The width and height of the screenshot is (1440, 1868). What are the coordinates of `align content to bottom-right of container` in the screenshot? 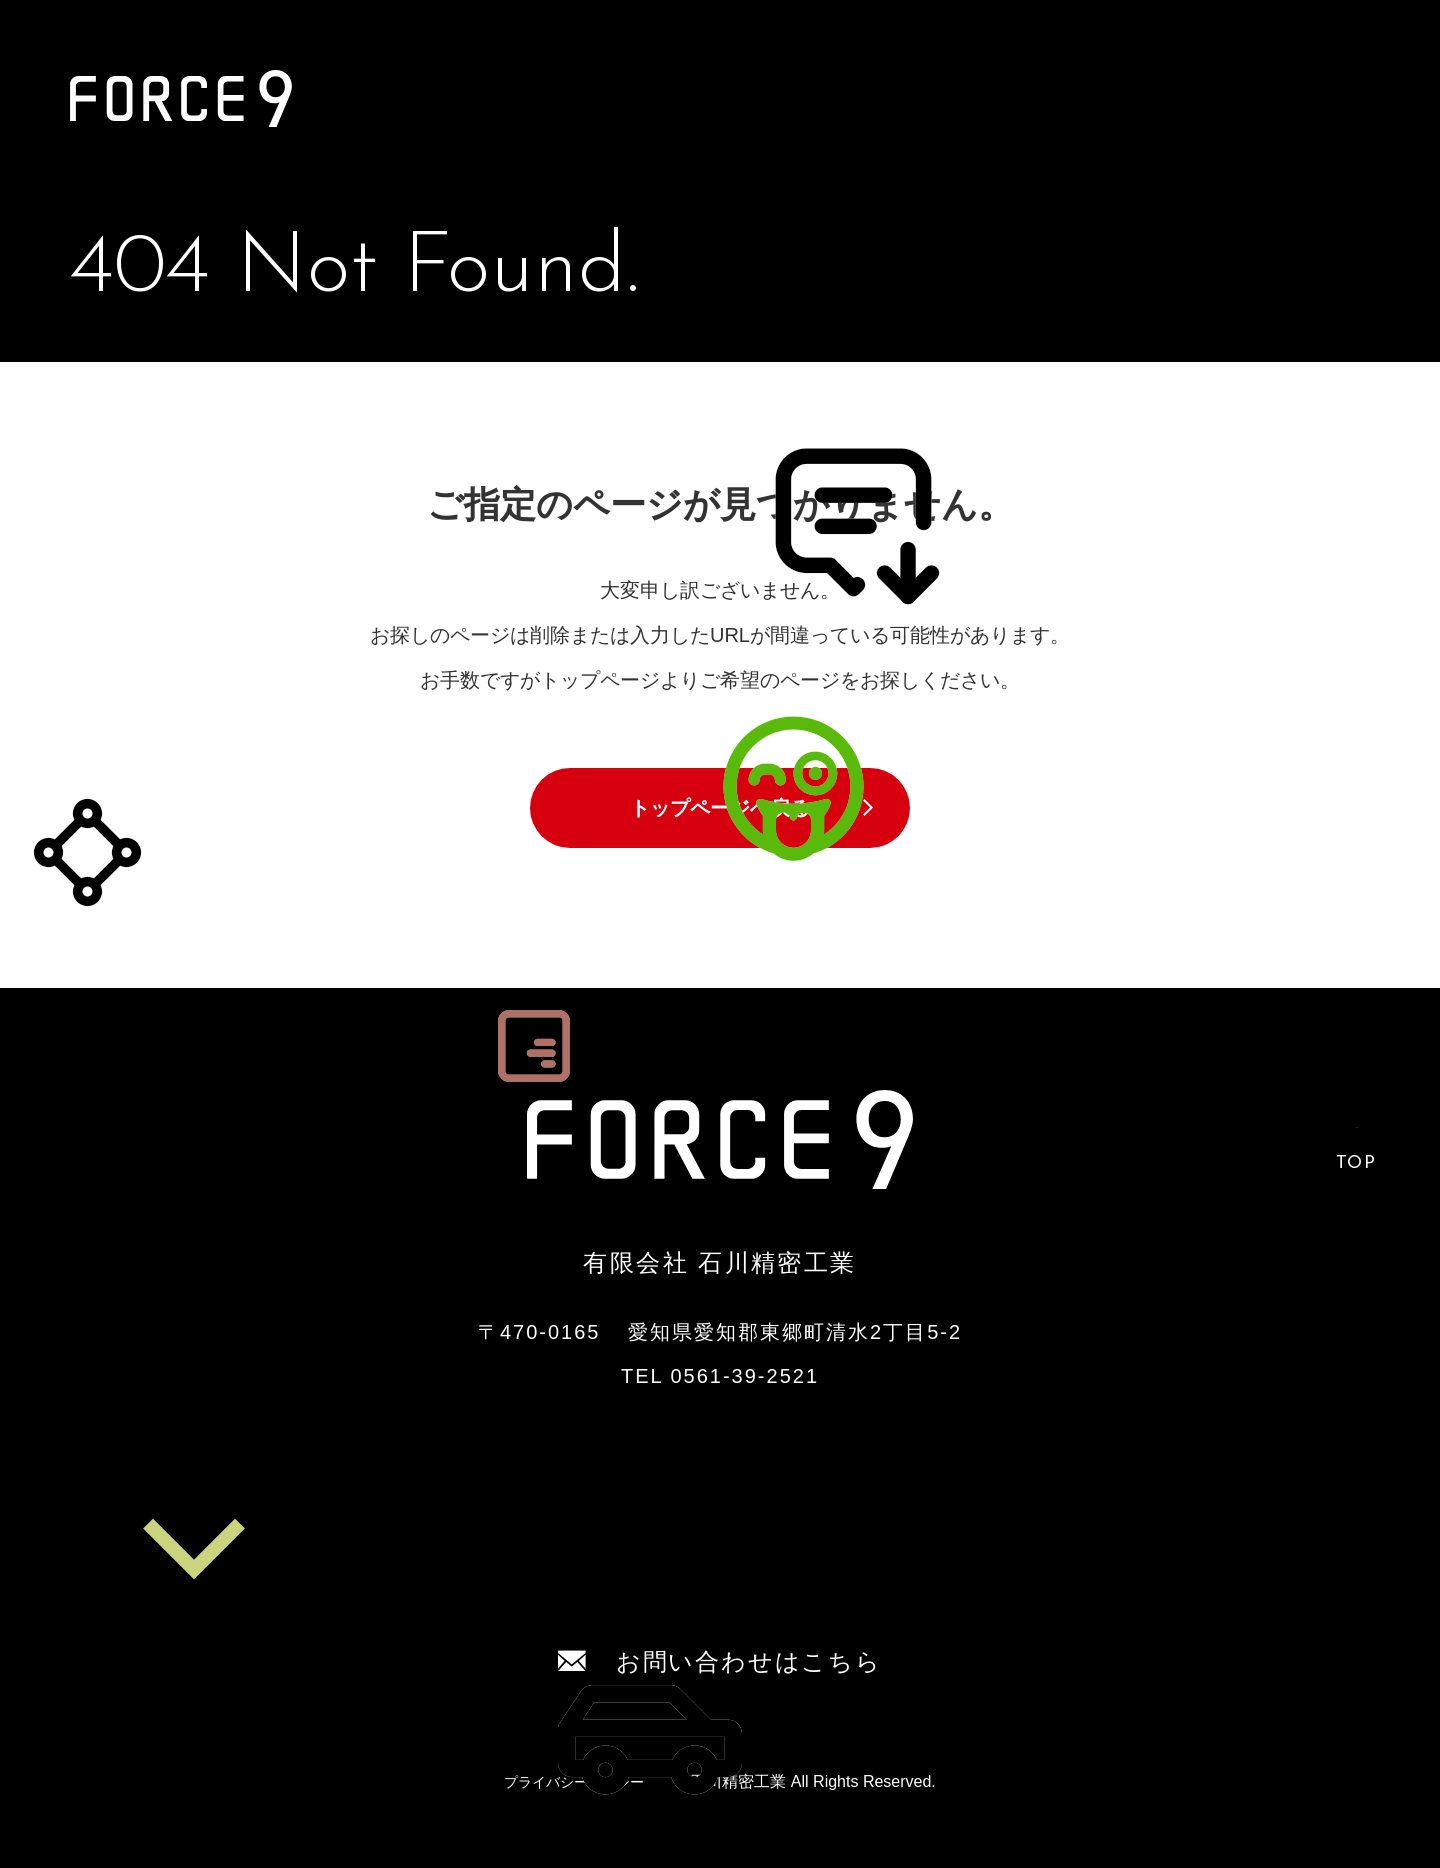 It's located at (534, 1046).